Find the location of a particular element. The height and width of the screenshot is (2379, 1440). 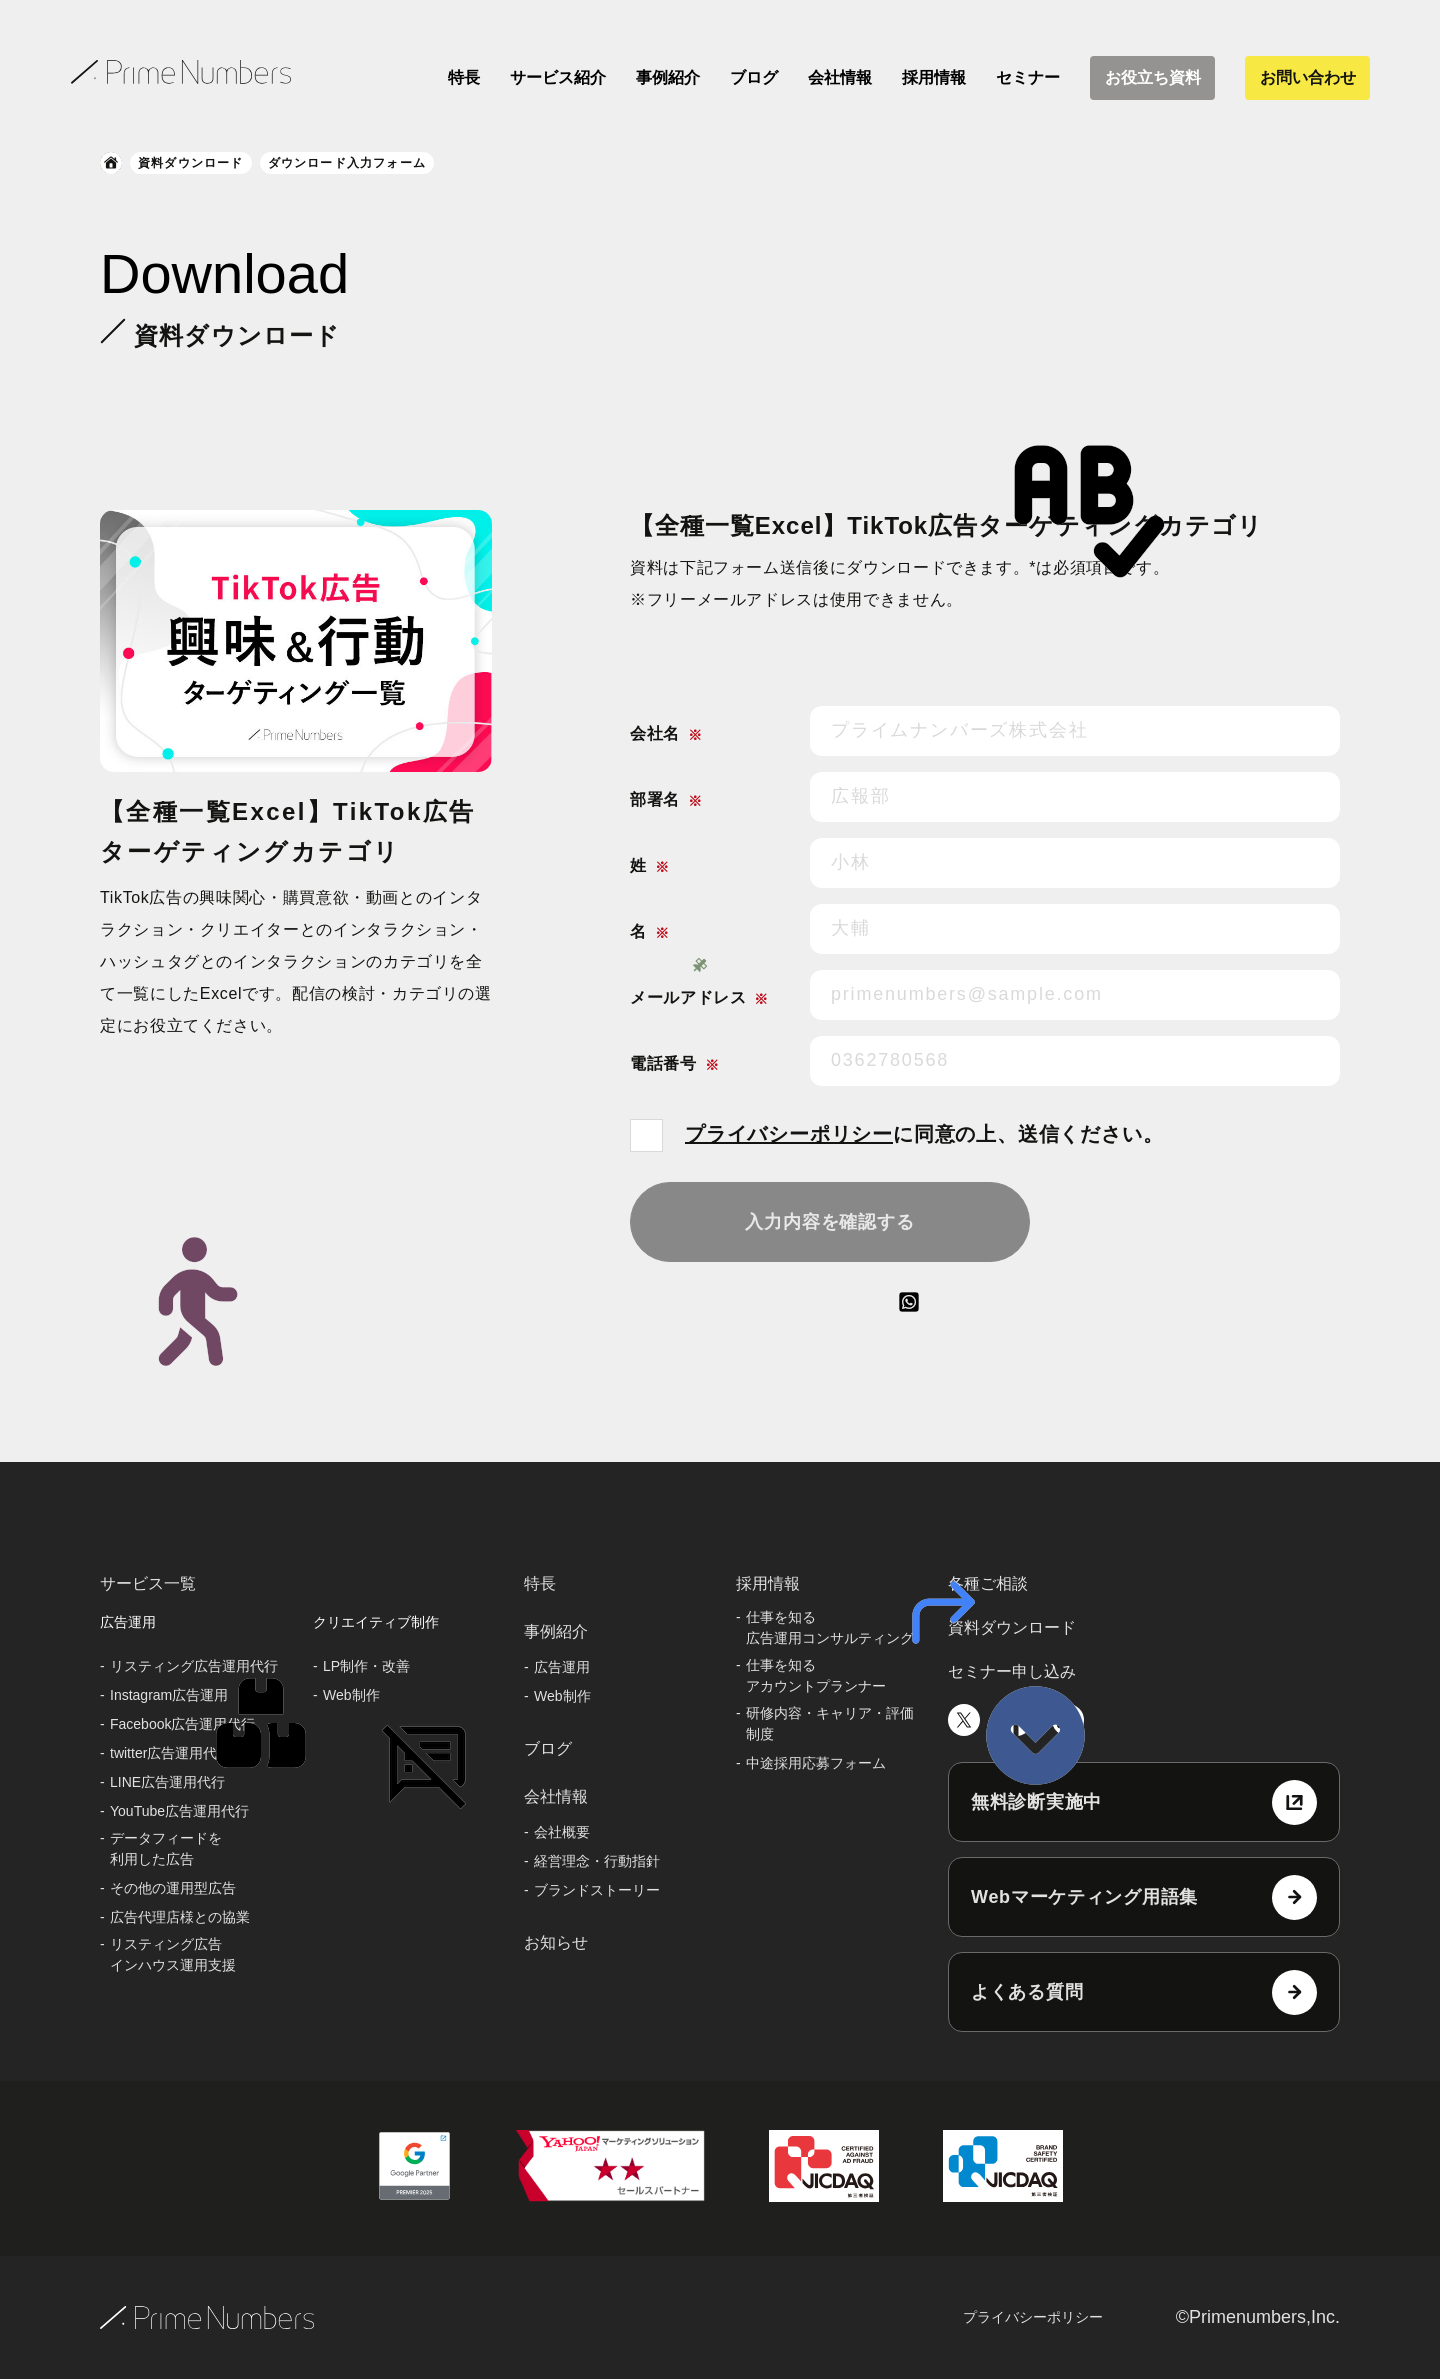

check spelling and grammar is located at coordinates (1085, 507).